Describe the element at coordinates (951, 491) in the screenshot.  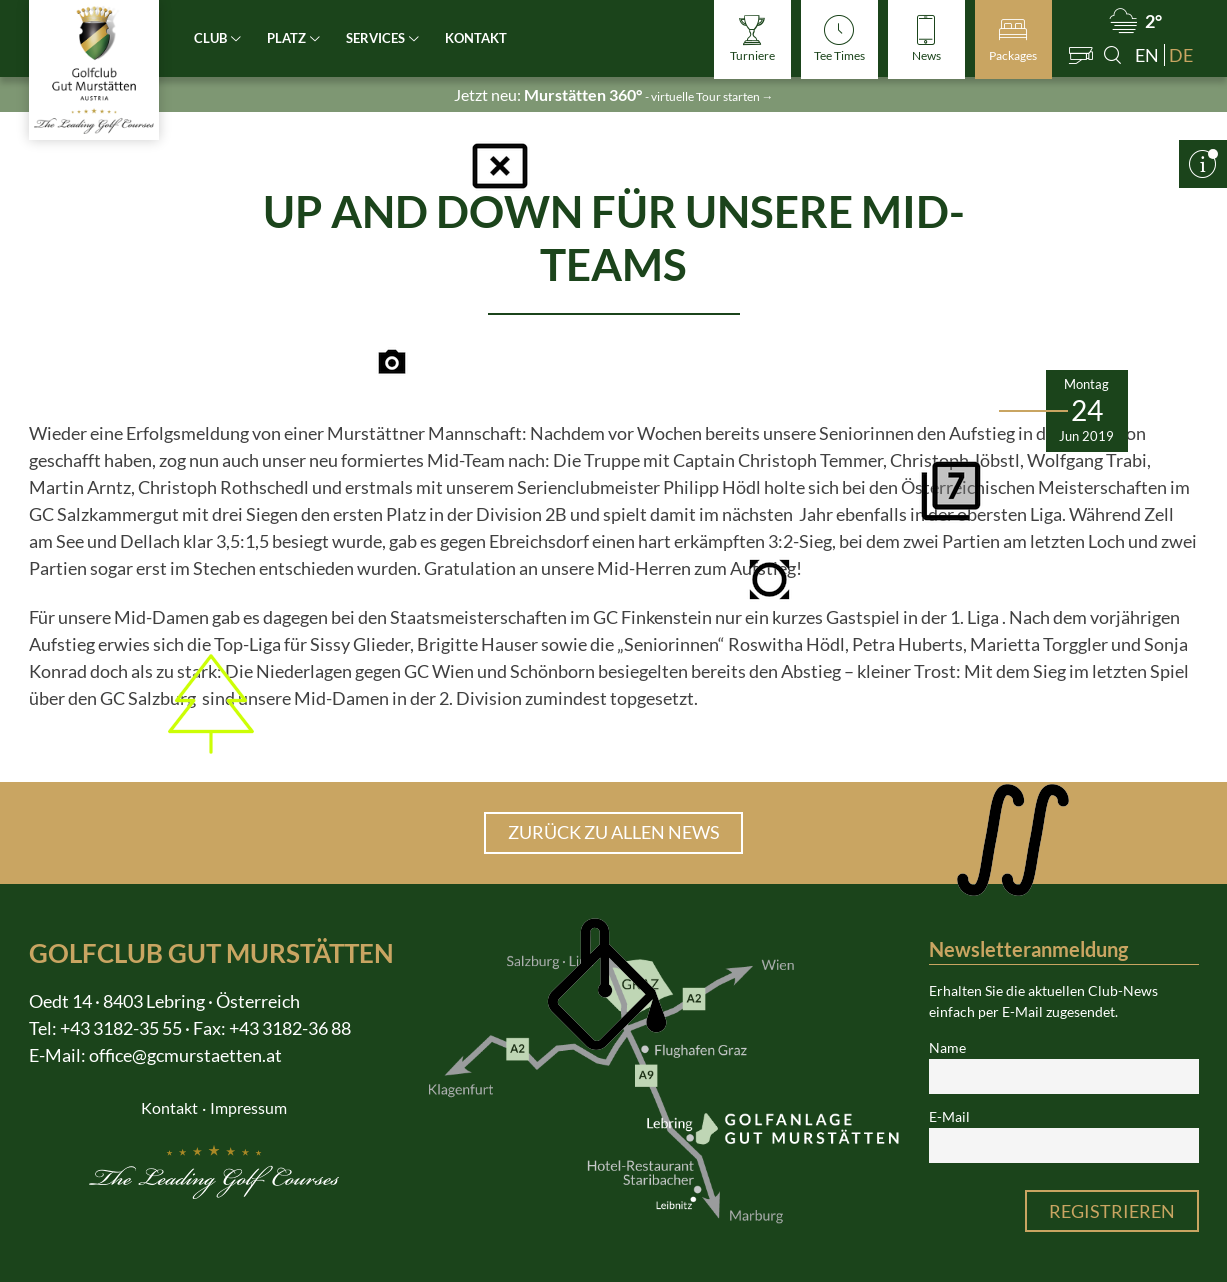
I see `indicates item number 7 in a numbered list or gallery` at that location.